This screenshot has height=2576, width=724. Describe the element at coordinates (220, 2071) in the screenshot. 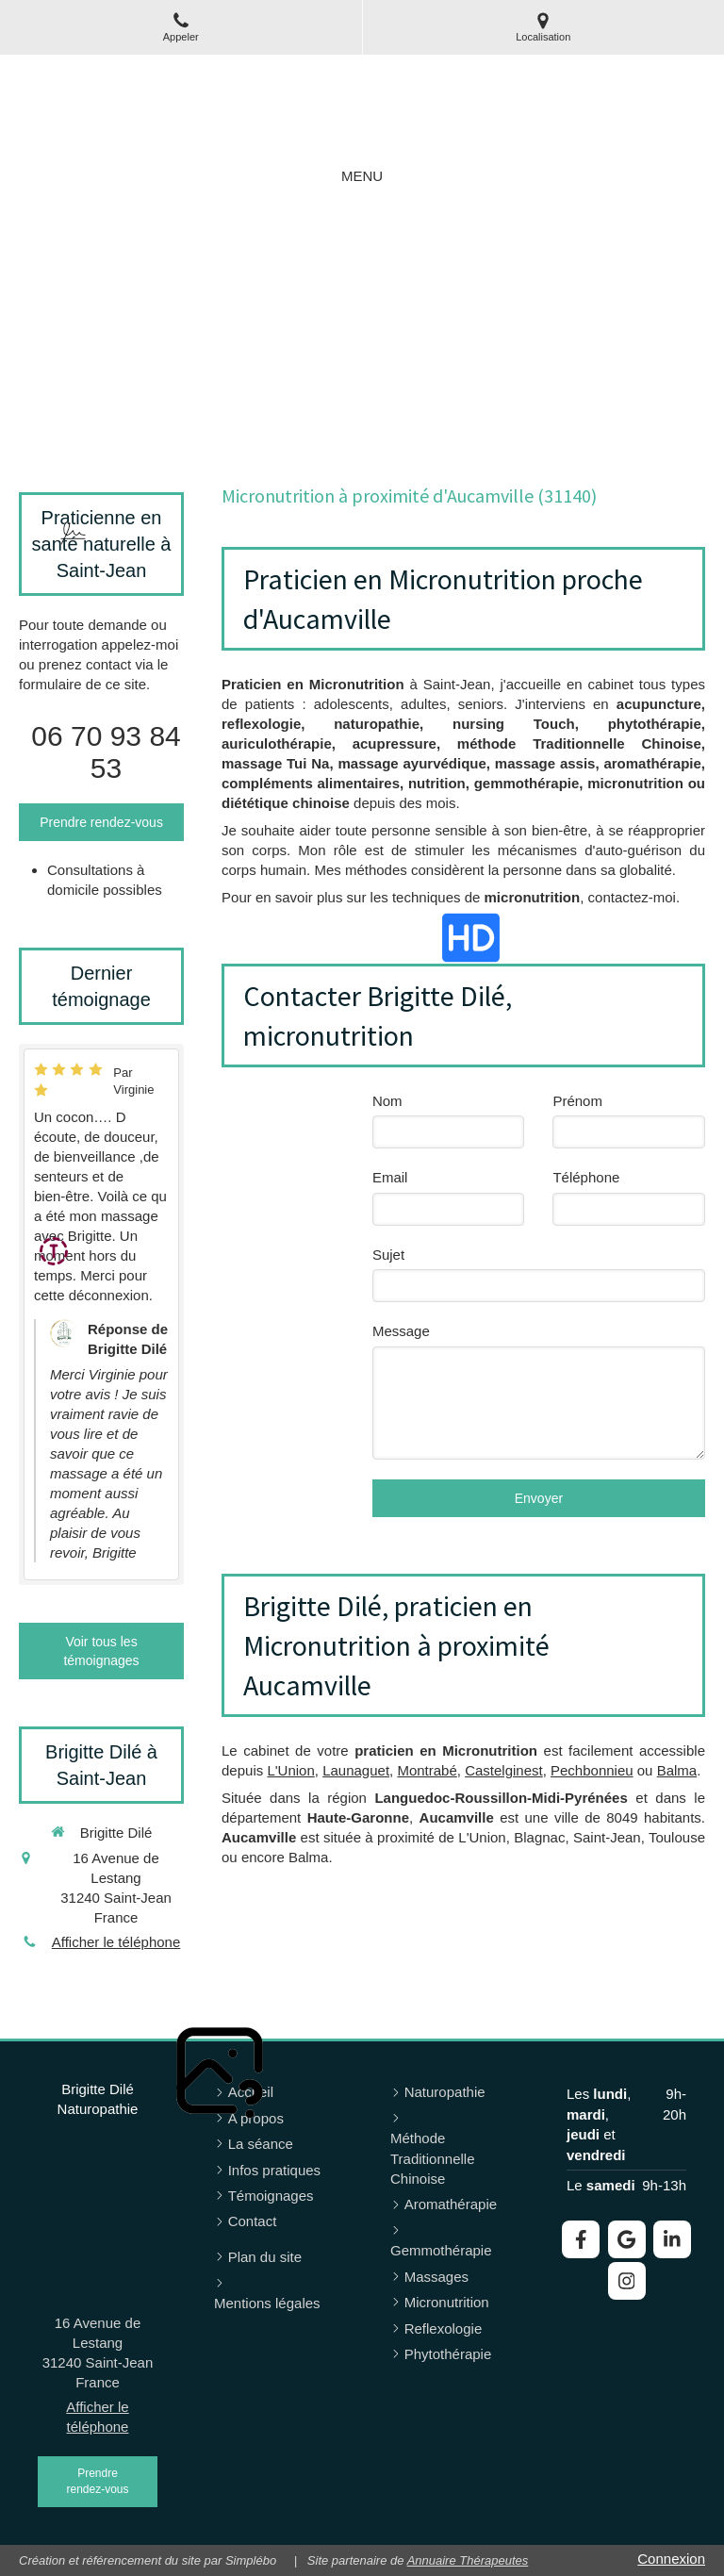

I see `unknown or missing image` at that location.